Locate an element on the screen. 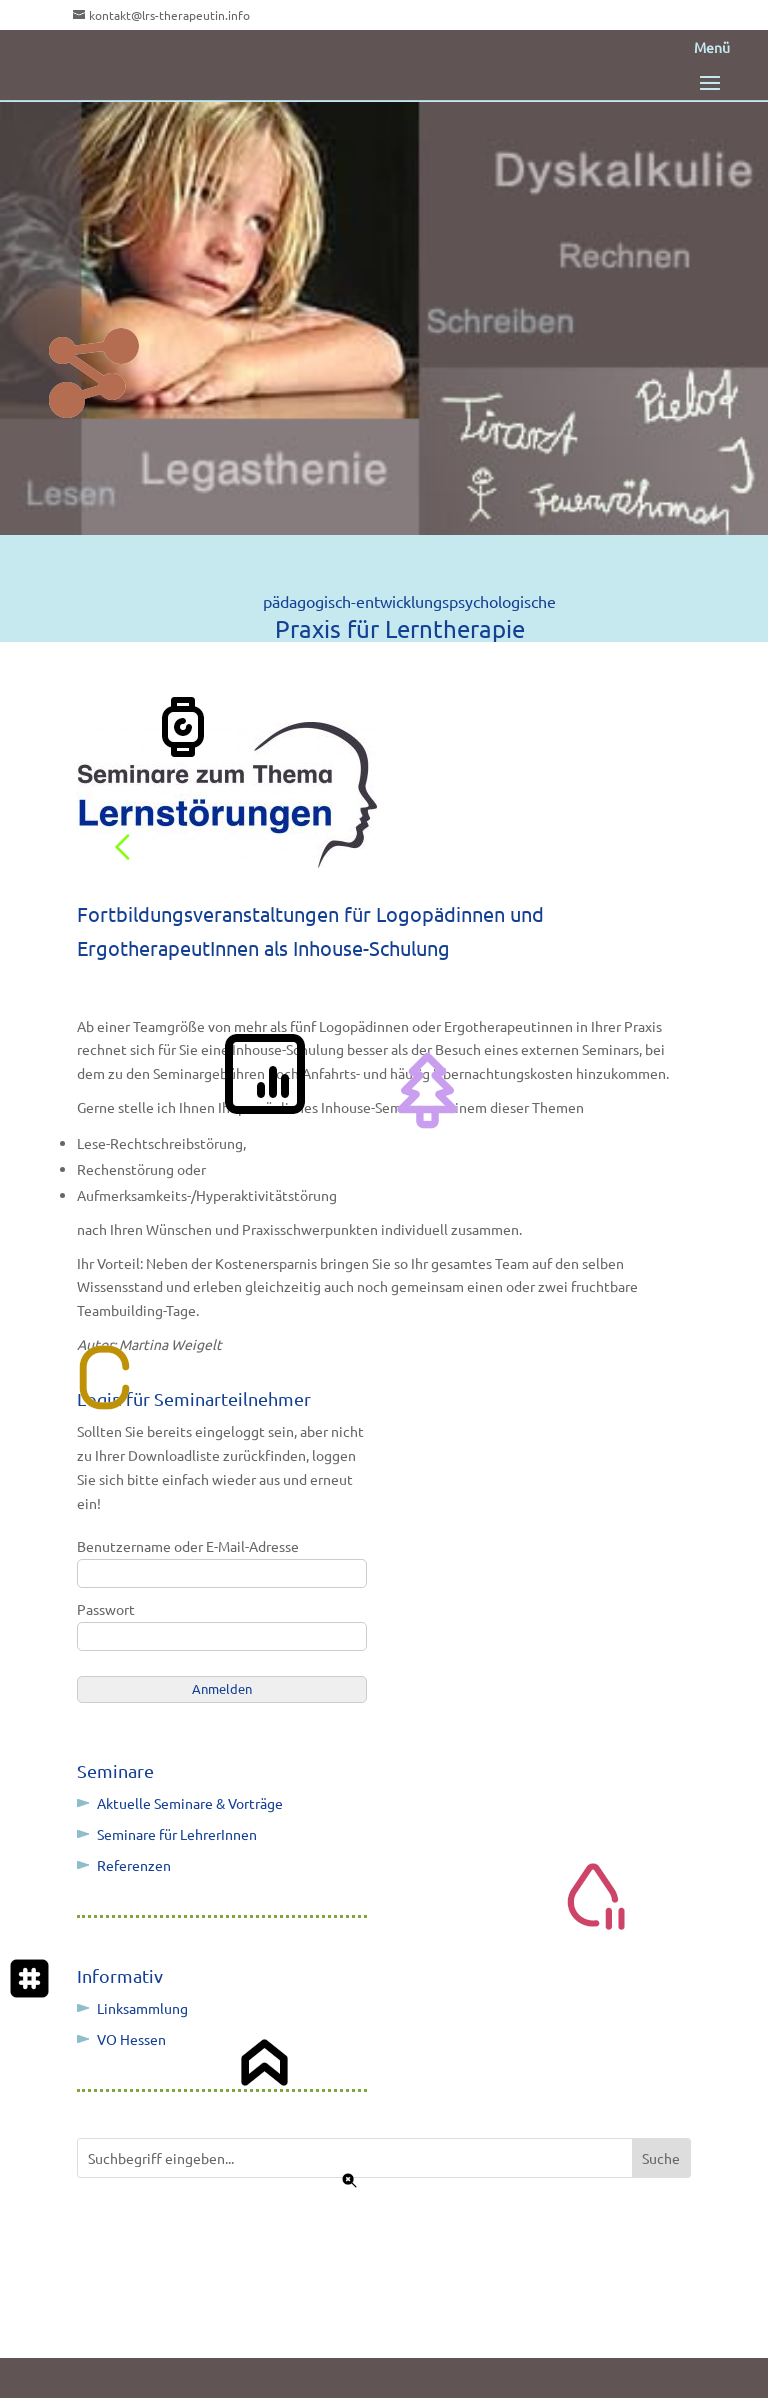 Image resolution: width=768 pixels, height=2398 pixels. cancel or clear current search is located at coordinates (349, 2180).